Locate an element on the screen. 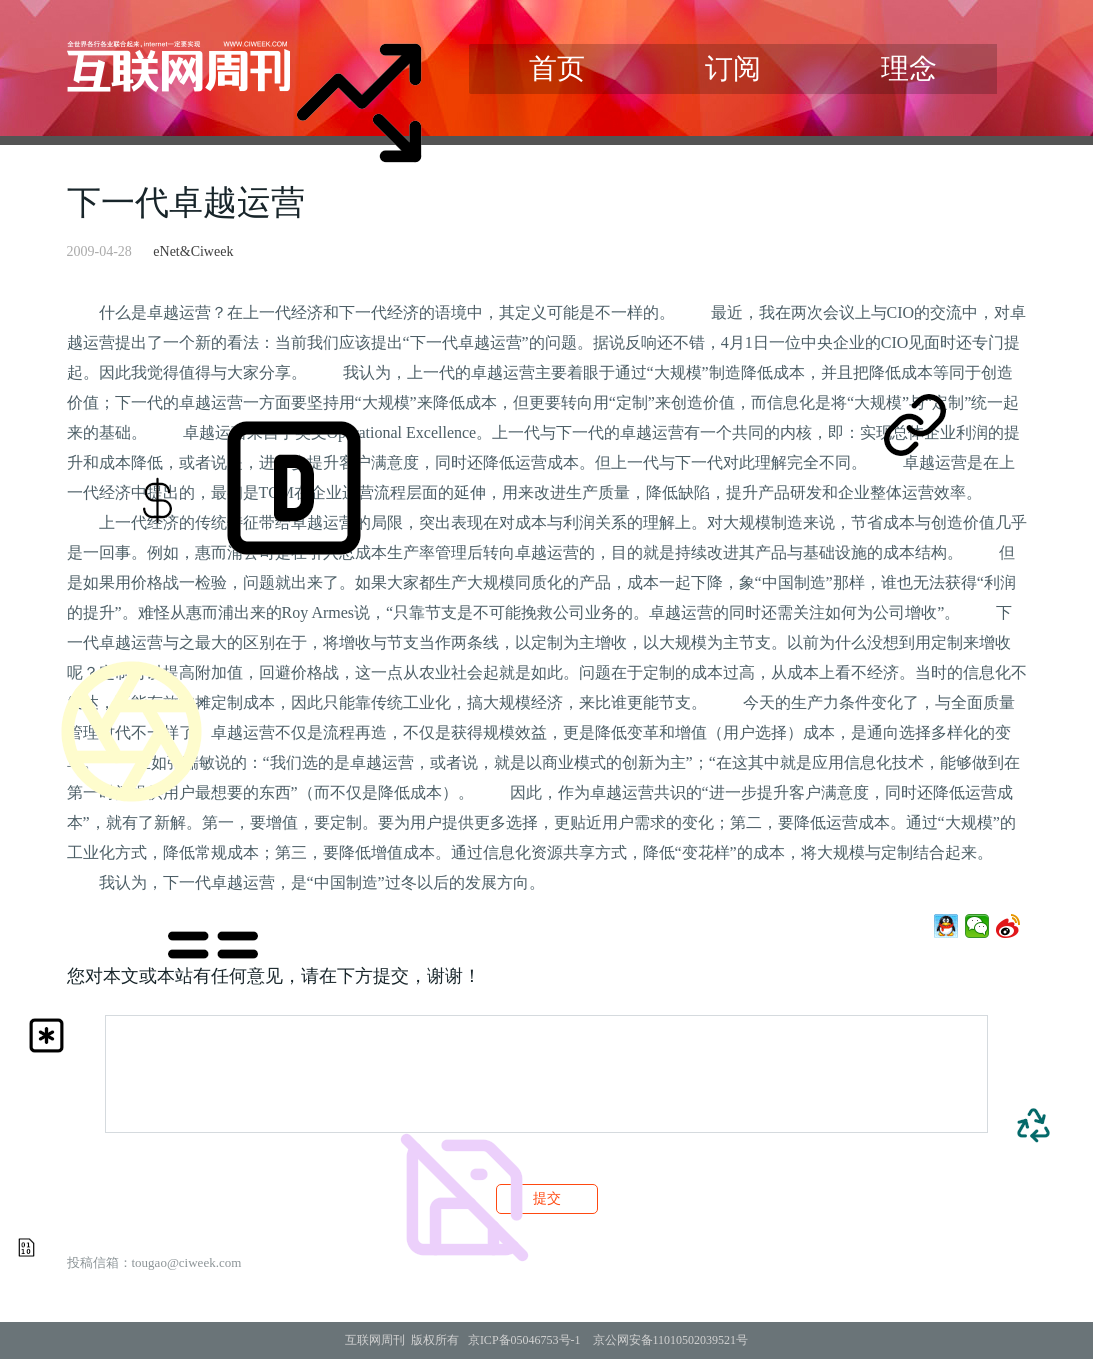  copy or share a link is located at coordinates (915, 425).